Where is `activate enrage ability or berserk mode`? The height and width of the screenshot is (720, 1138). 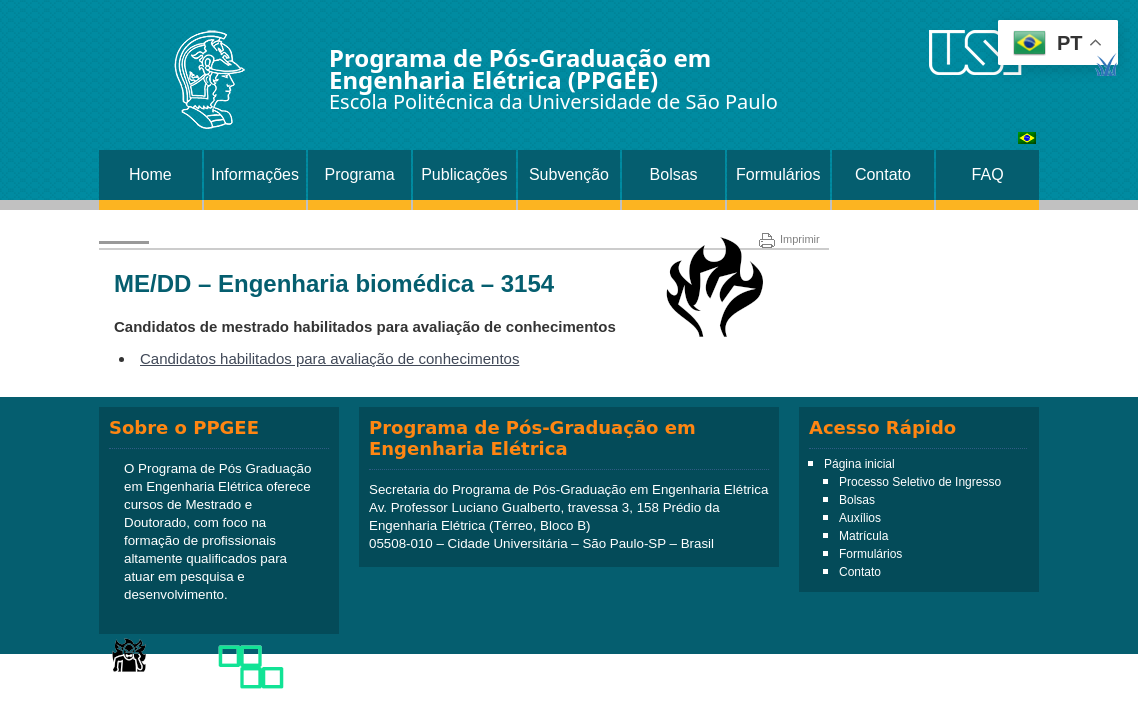 activate enrage ability or berserk mode is located at coordinates (129, 655).